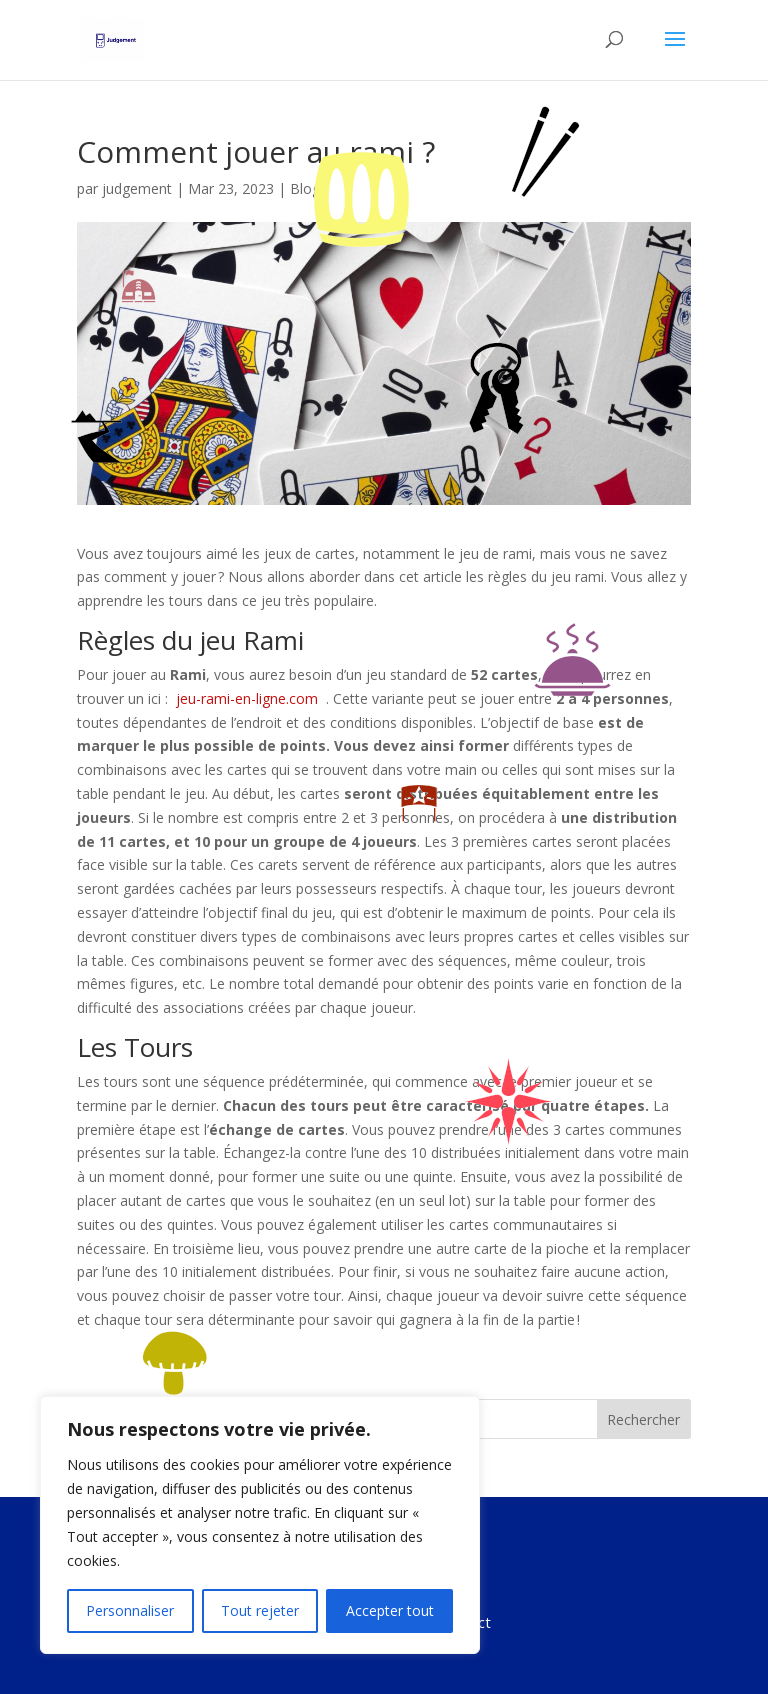  I want to click on view nearby restaurants or dining options, so click(572, 659).